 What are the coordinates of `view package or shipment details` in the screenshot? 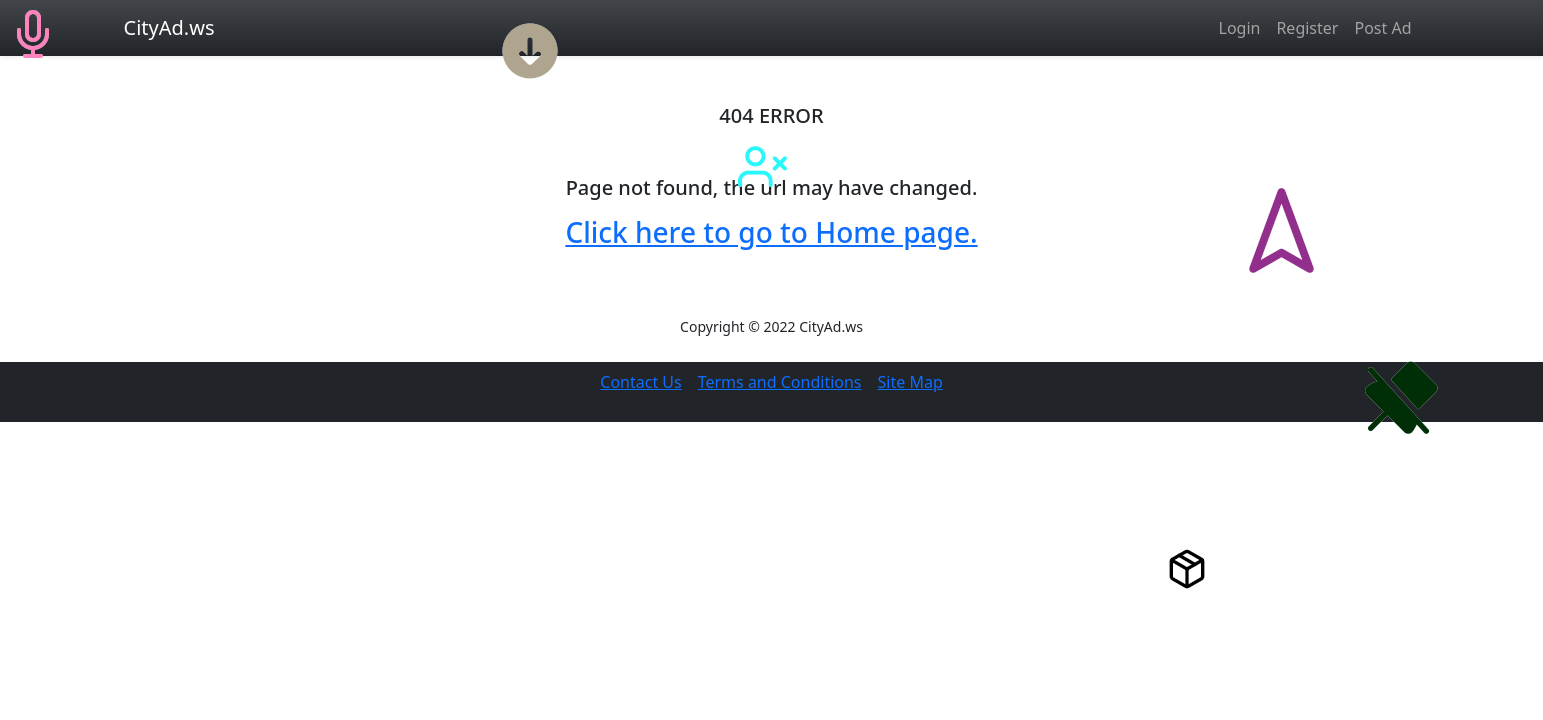 It's located at (1187, 569).